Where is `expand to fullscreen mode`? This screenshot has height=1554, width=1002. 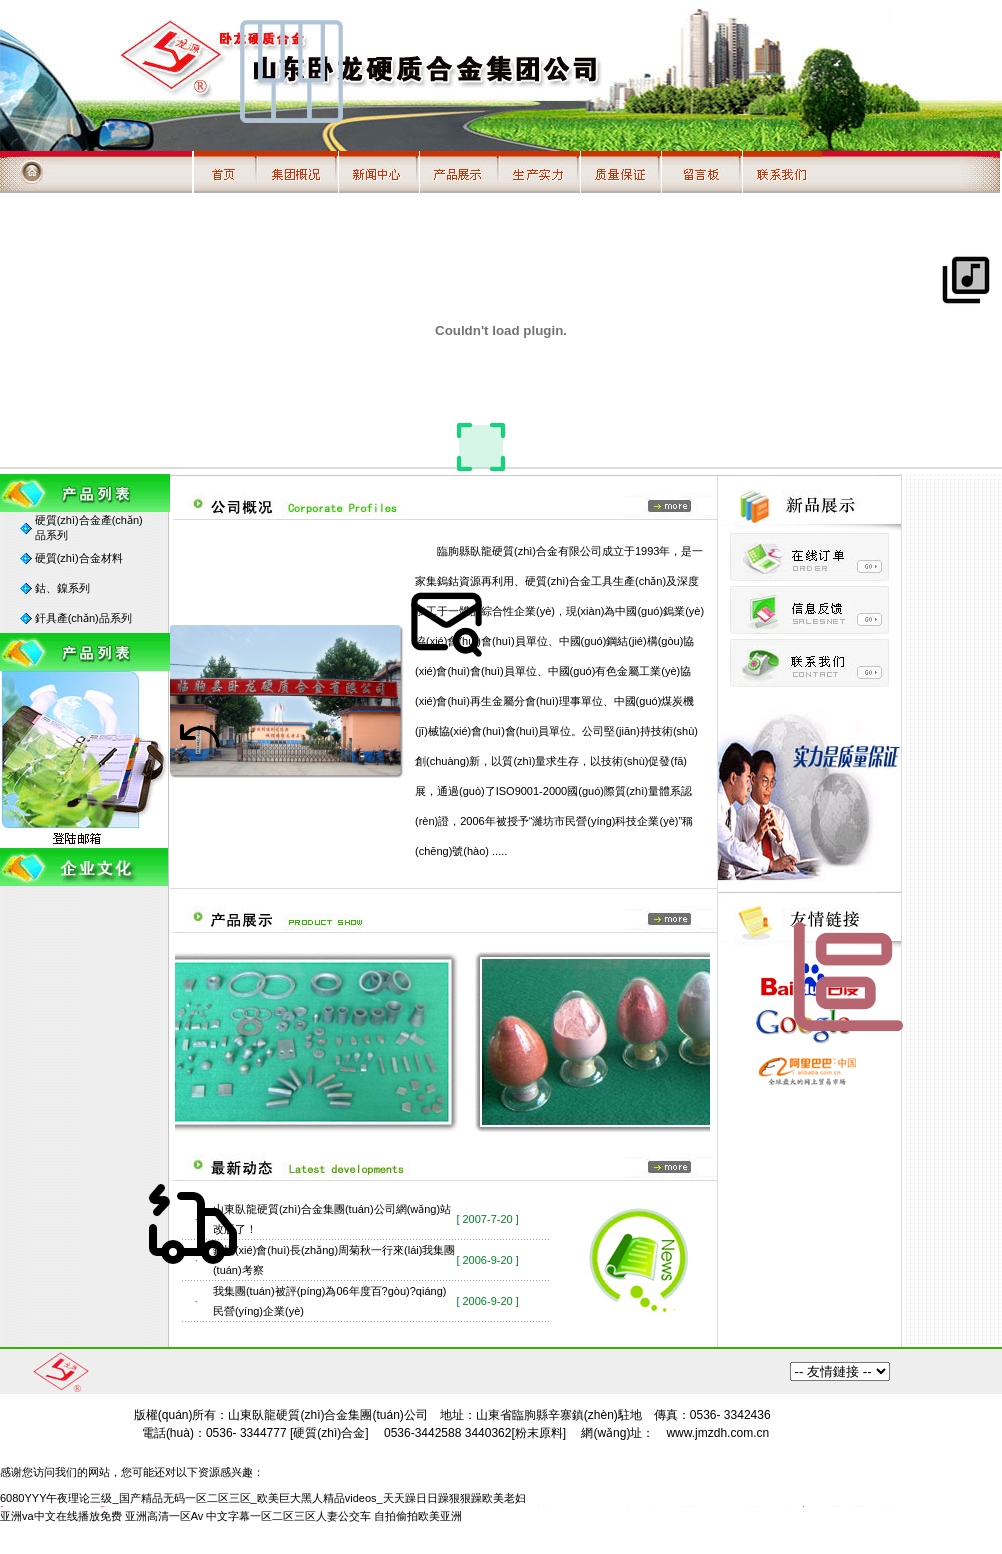 expand to fullscreen mode is located at coordinates (481, 447).